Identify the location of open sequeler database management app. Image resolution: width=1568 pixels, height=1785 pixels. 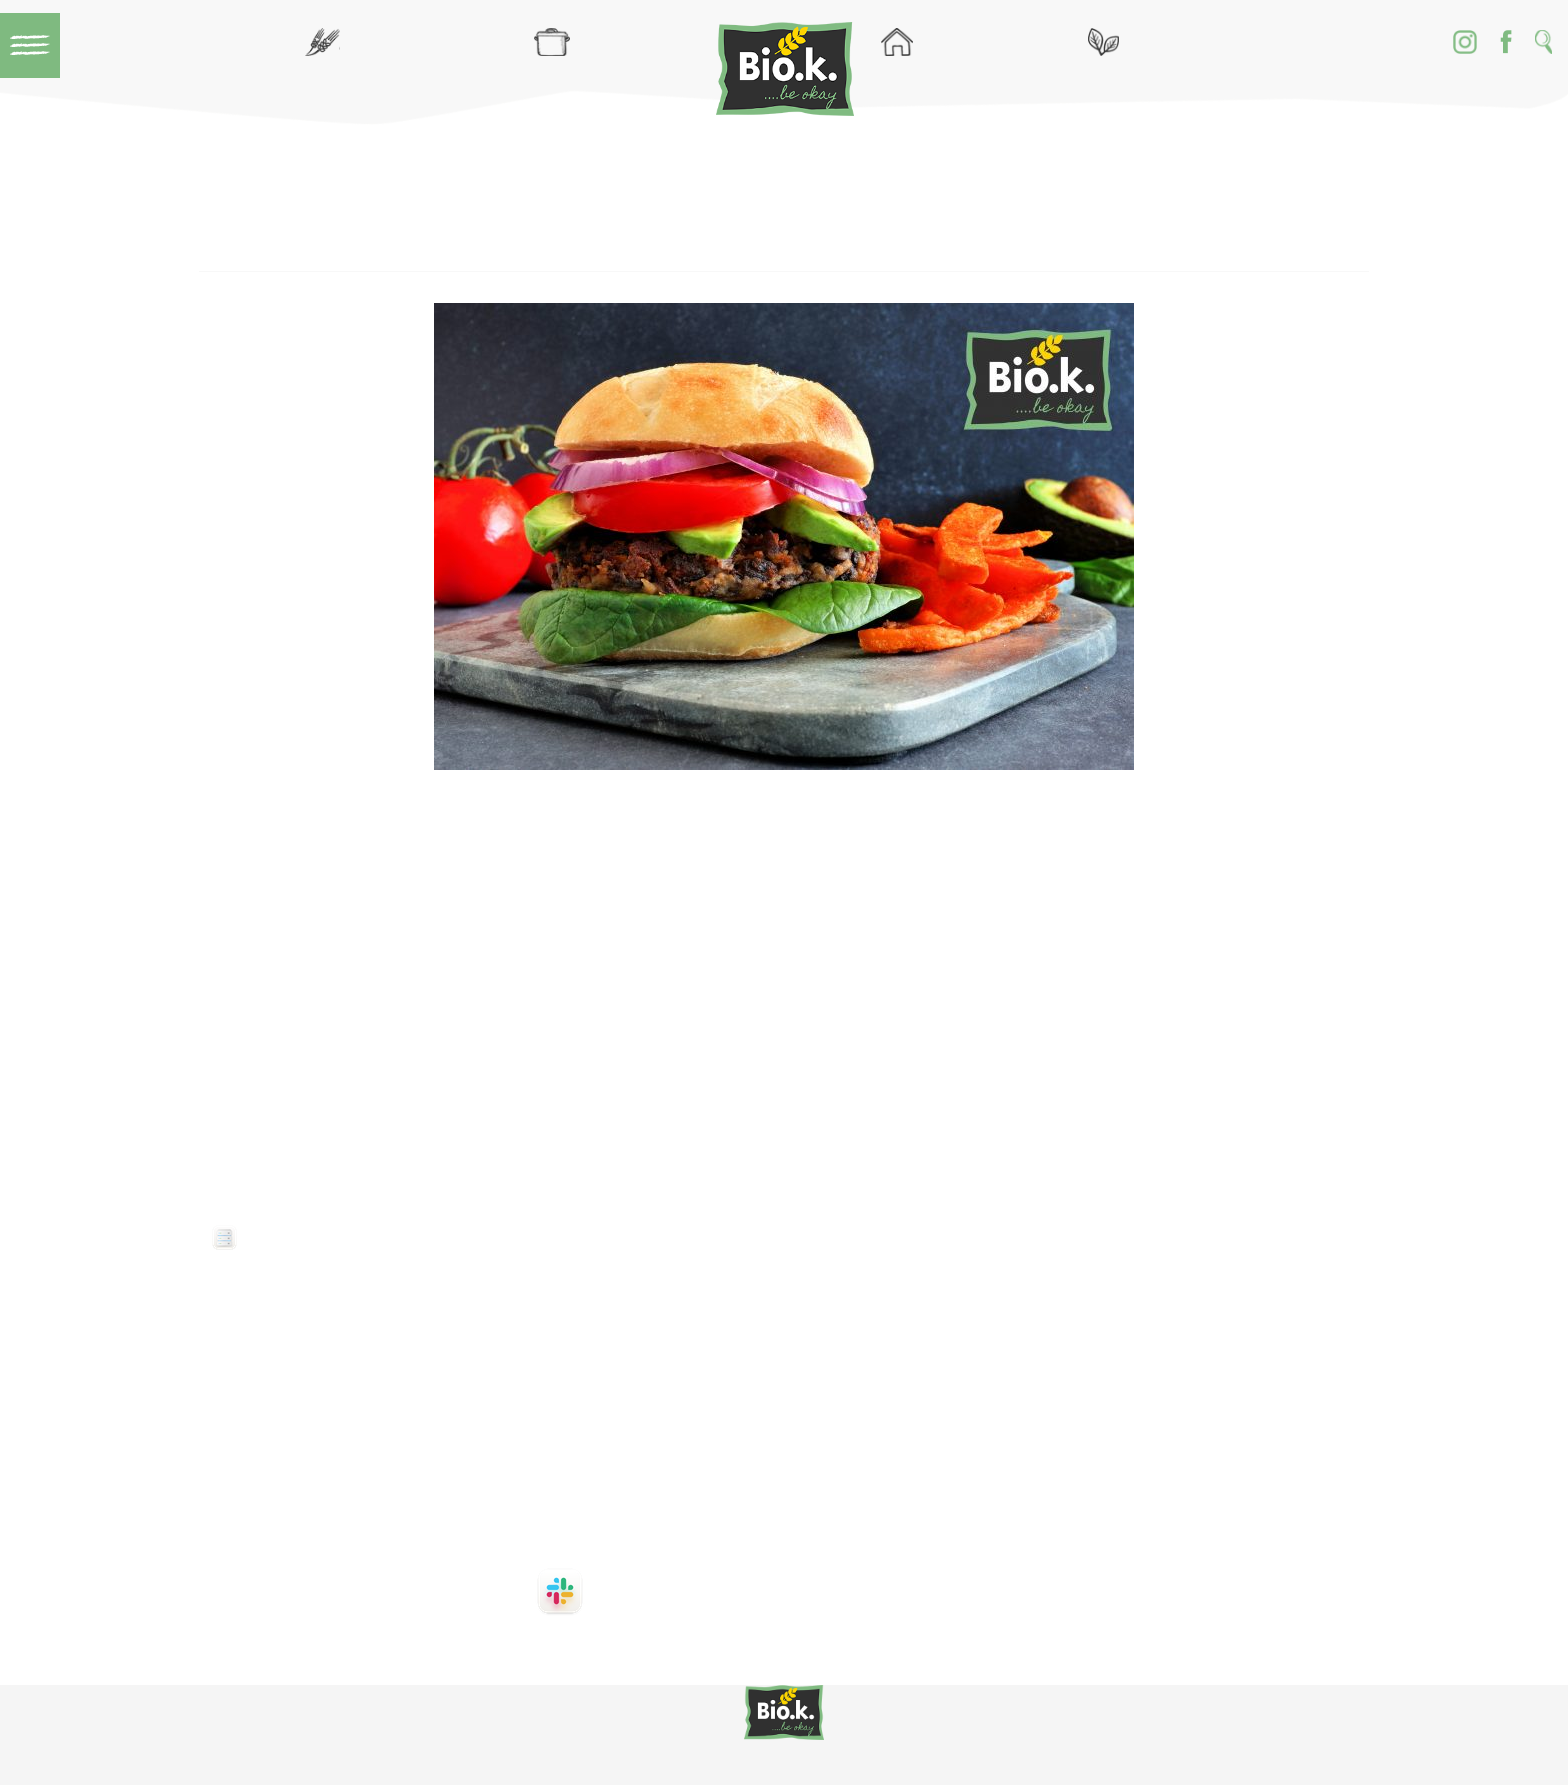
(224, 1237).